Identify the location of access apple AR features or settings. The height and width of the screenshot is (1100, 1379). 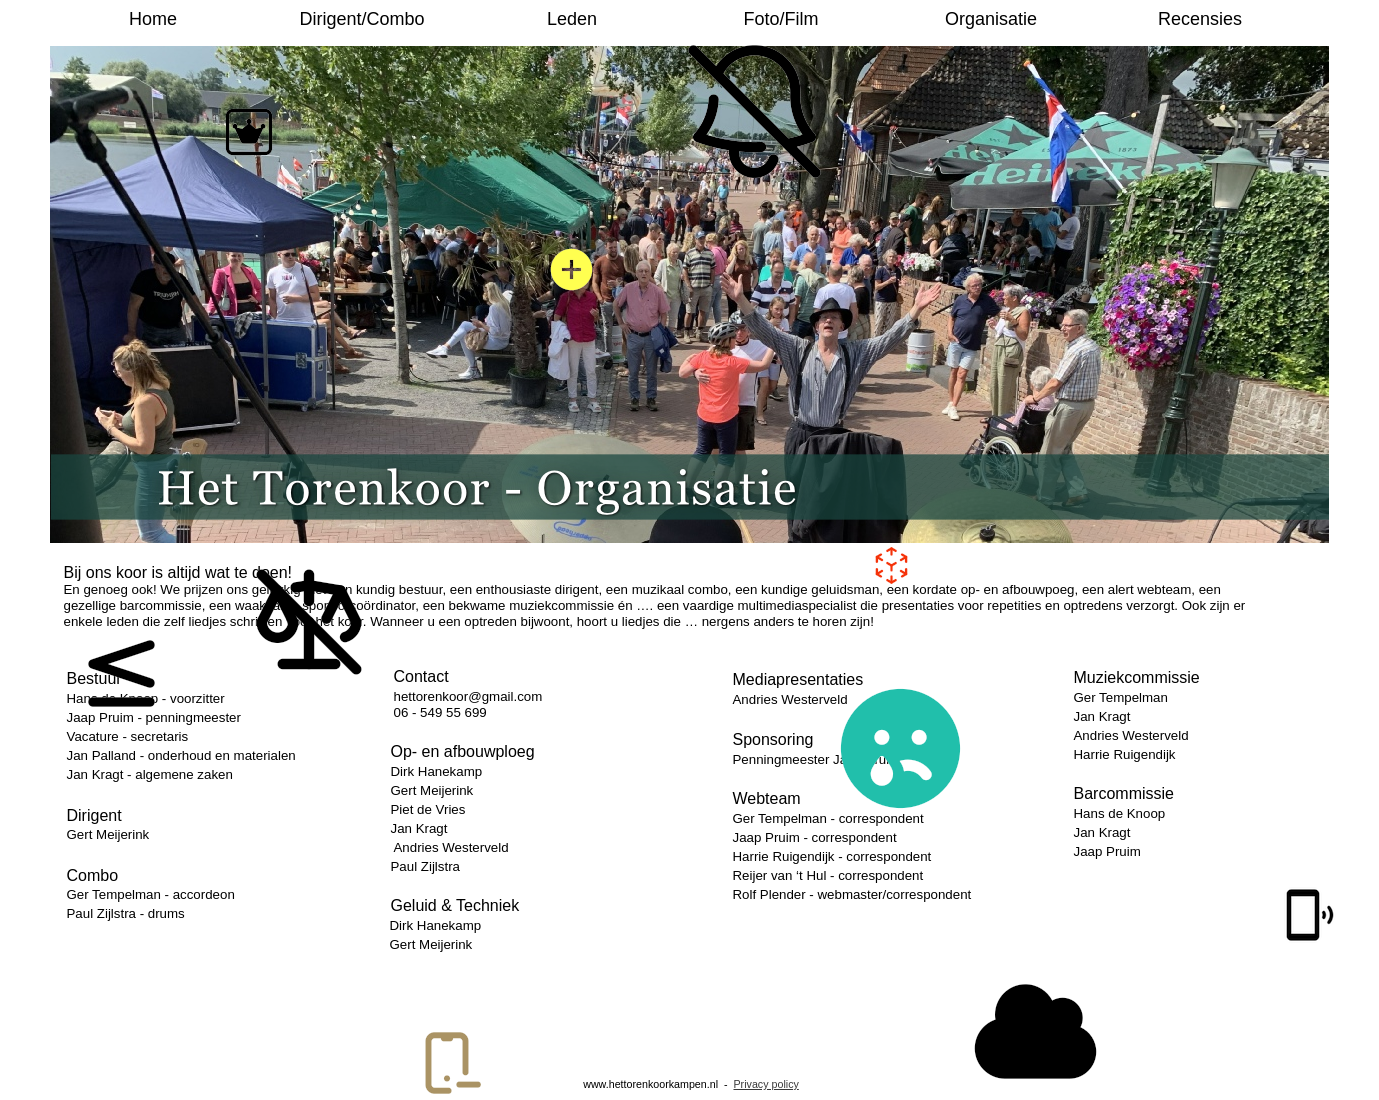
(891, 565).